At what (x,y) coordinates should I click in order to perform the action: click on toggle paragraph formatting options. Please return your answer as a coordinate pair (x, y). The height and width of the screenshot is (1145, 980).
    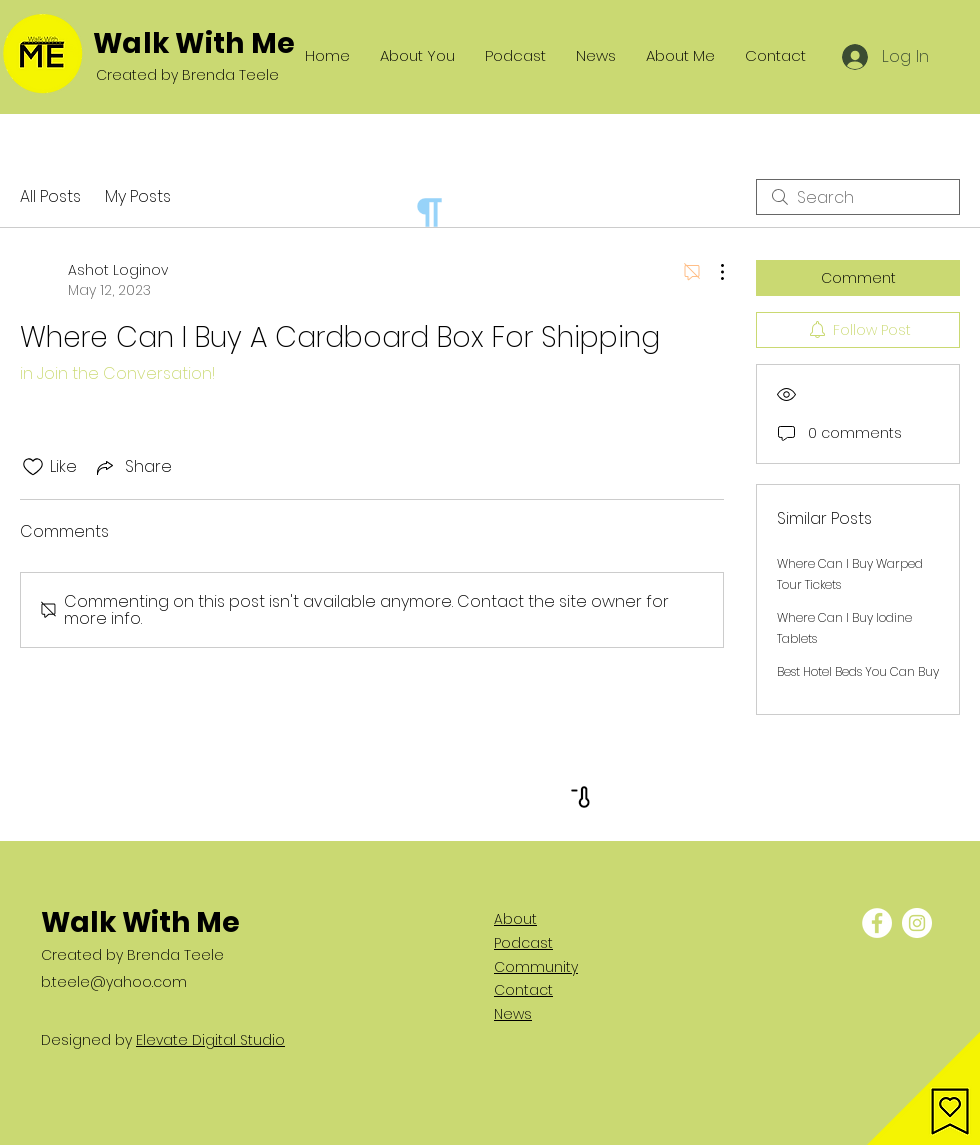
    Looking at the image, I should click on (429, 212).